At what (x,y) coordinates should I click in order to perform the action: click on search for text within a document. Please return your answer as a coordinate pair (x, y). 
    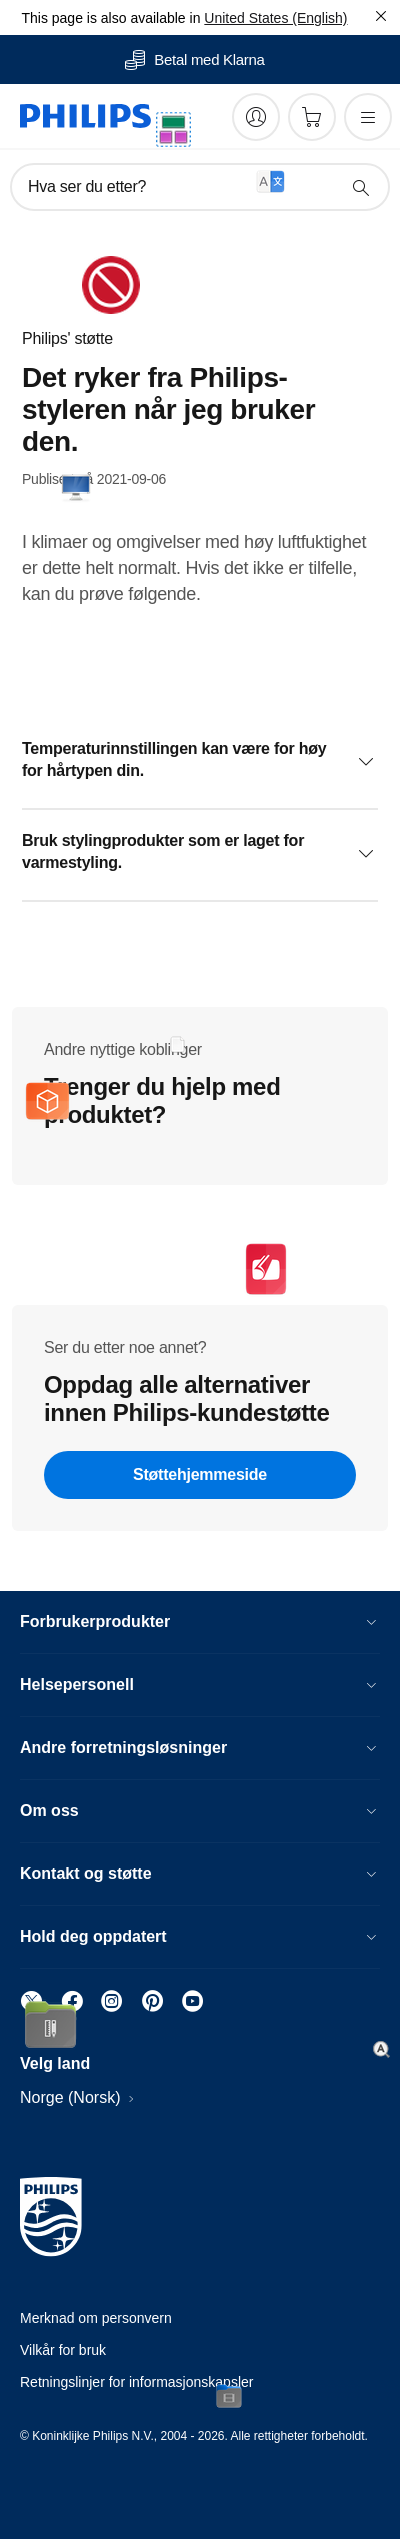
    Looking at the image, I should click on (381, 2049).